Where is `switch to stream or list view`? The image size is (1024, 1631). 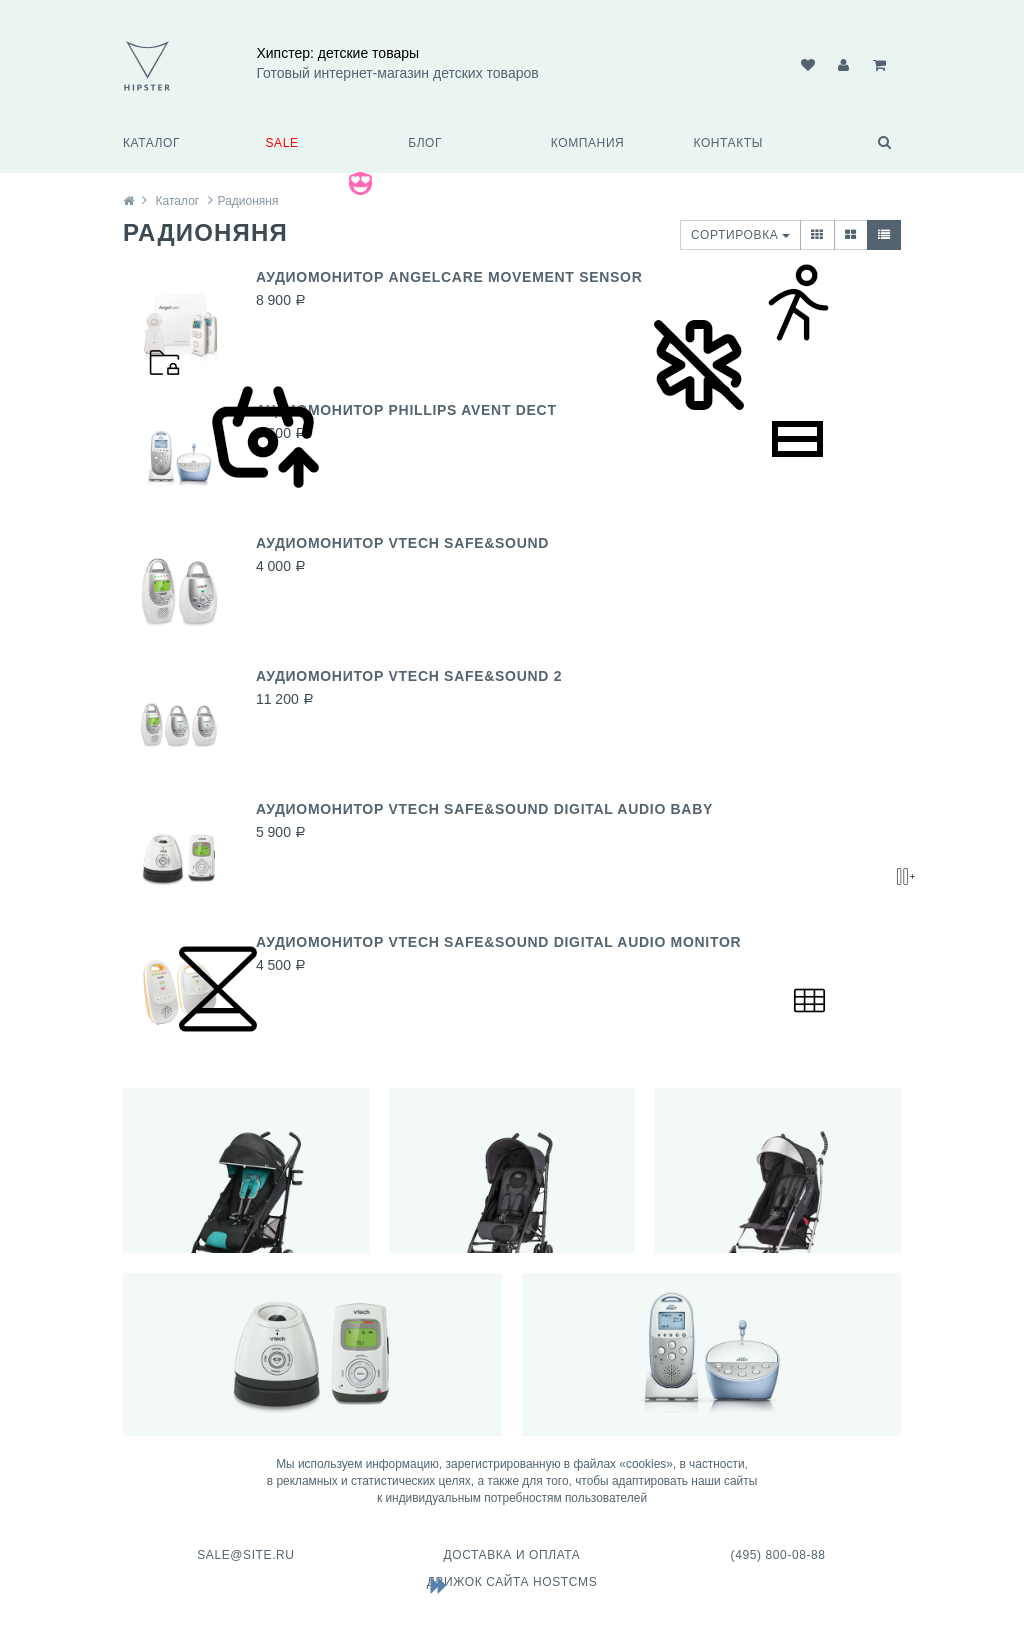 switch to stream or list view is located at coordinates (796, 439).